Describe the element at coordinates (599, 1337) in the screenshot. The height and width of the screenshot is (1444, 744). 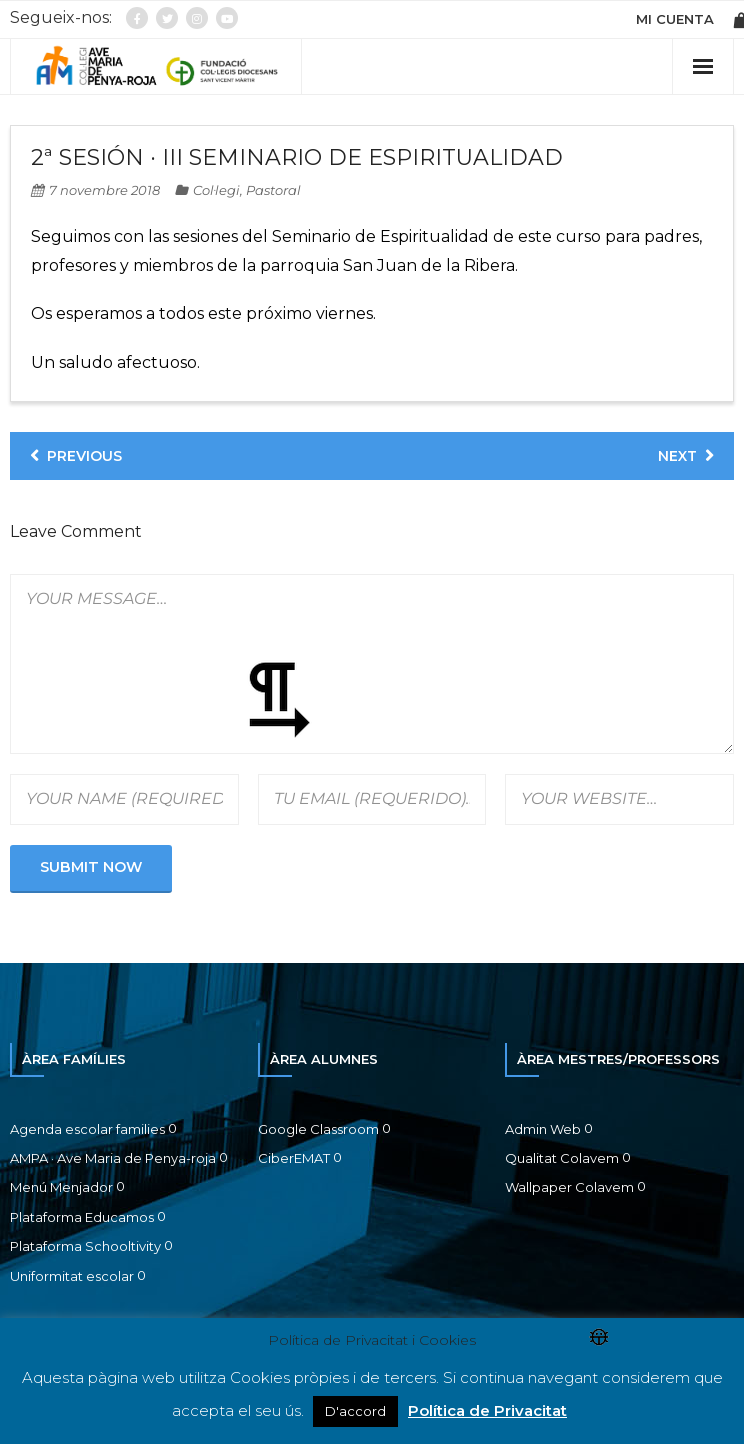
I see `report a bug or issue` at that location.